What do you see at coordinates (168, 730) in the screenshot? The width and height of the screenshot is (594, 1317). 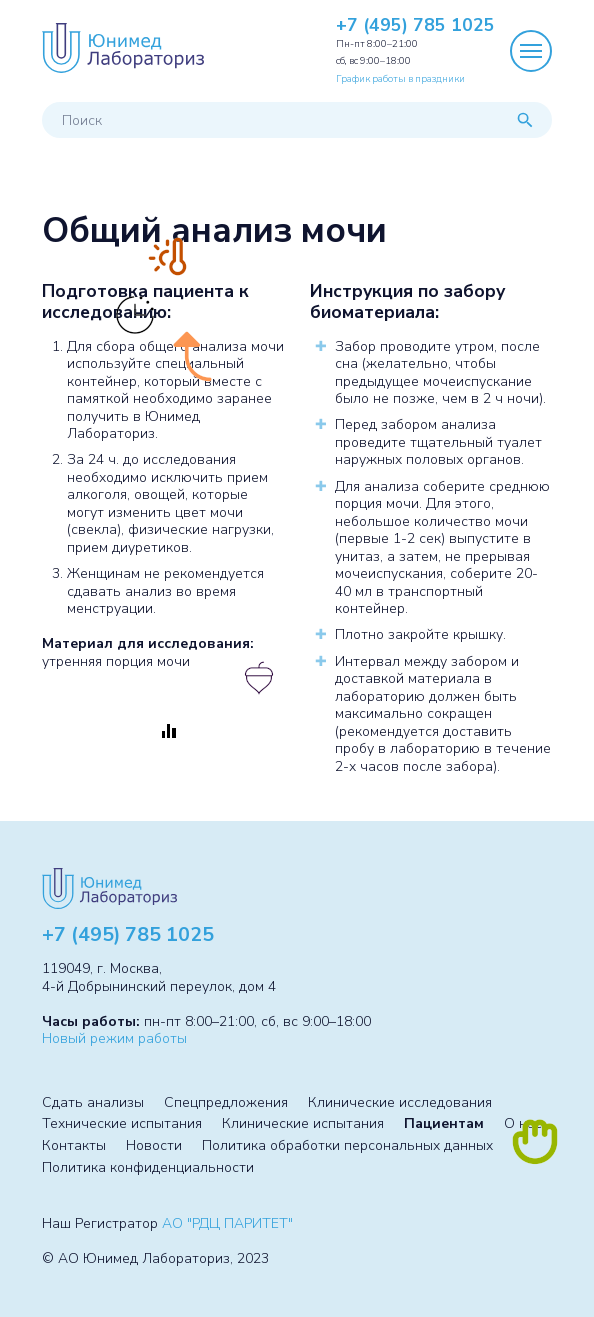 I see `adjust audio equalizer settings` at bounding box center [168, 730].